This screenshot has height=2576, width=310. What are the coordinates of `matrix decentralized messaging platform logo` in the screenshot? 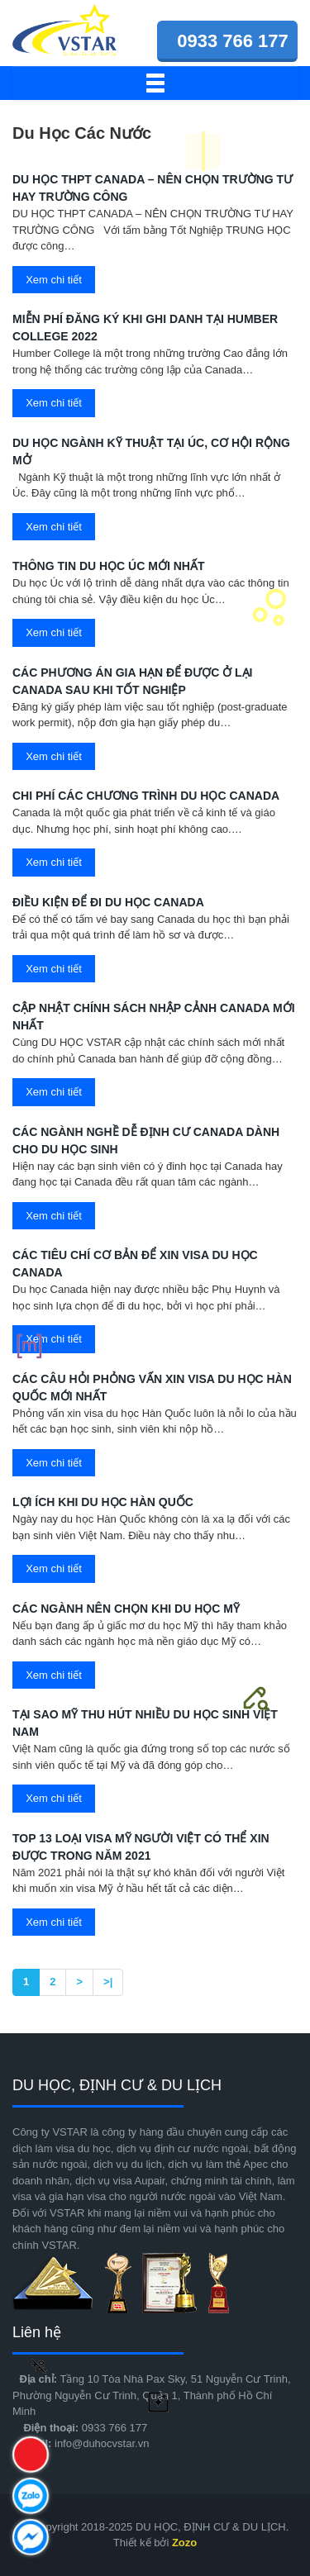 It's located at (29, 1346).